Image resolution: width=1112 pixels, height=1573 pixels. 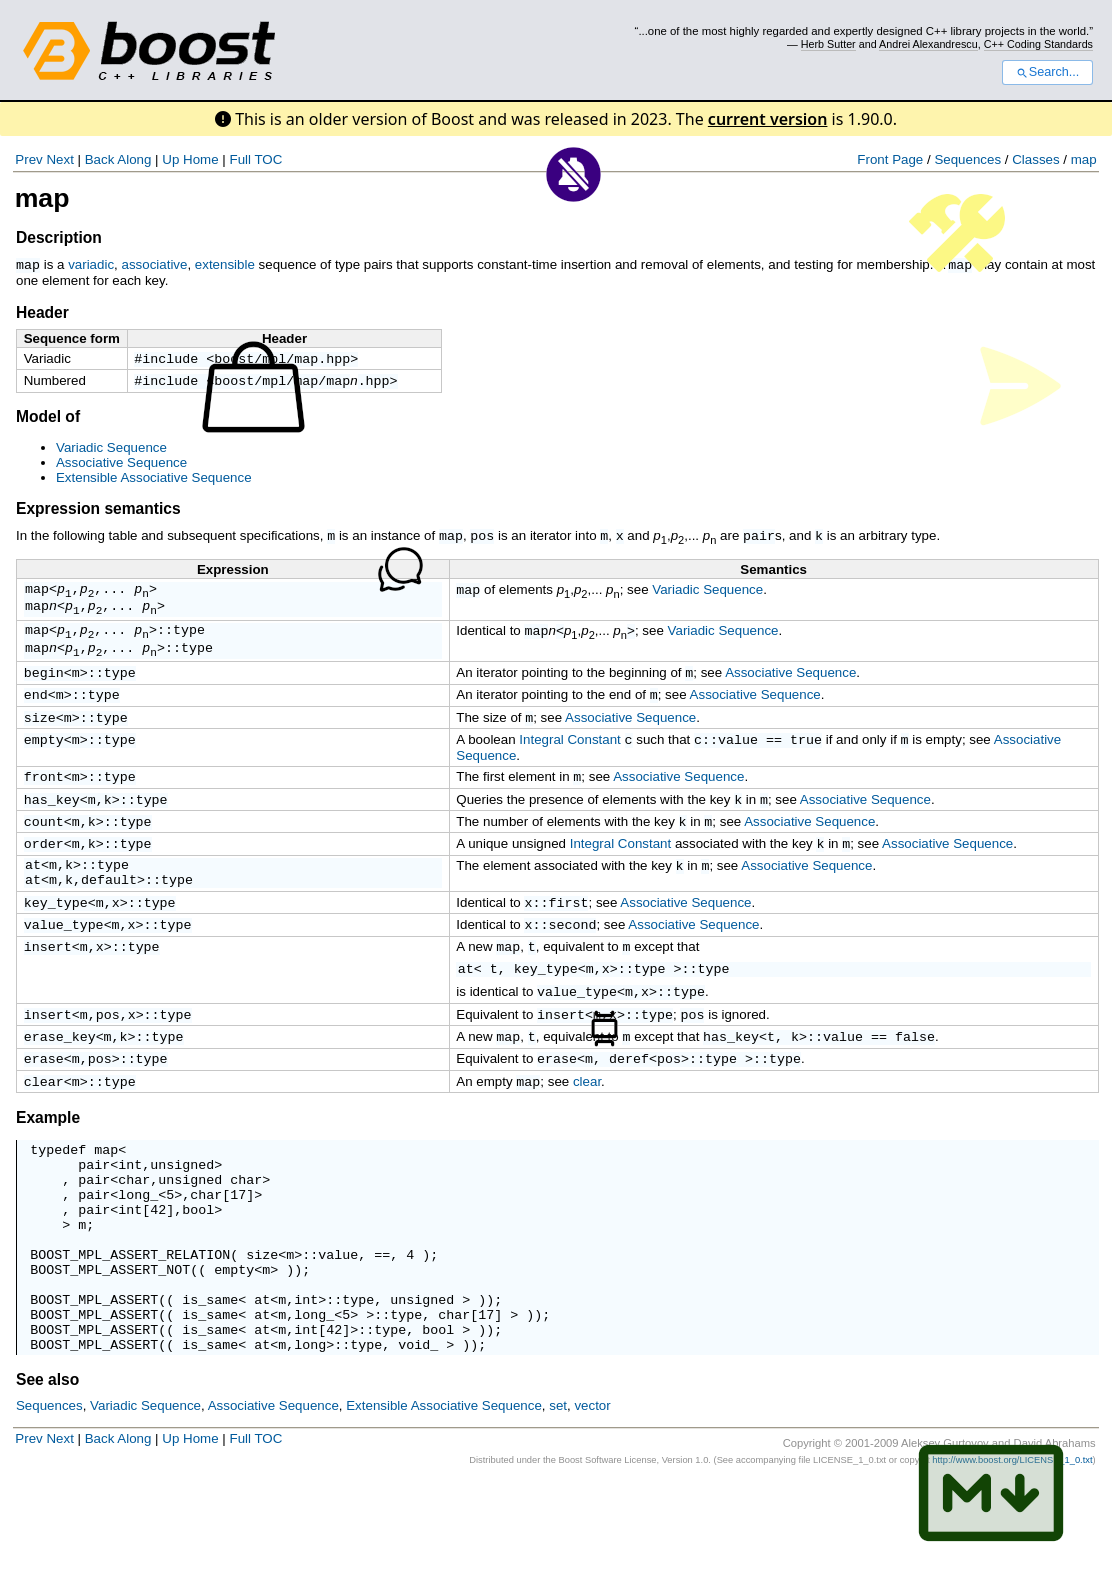 What do you see at coordinates (573, 174) in the screenshot?
I see `mute notifications` at bounding box center [573, 174].